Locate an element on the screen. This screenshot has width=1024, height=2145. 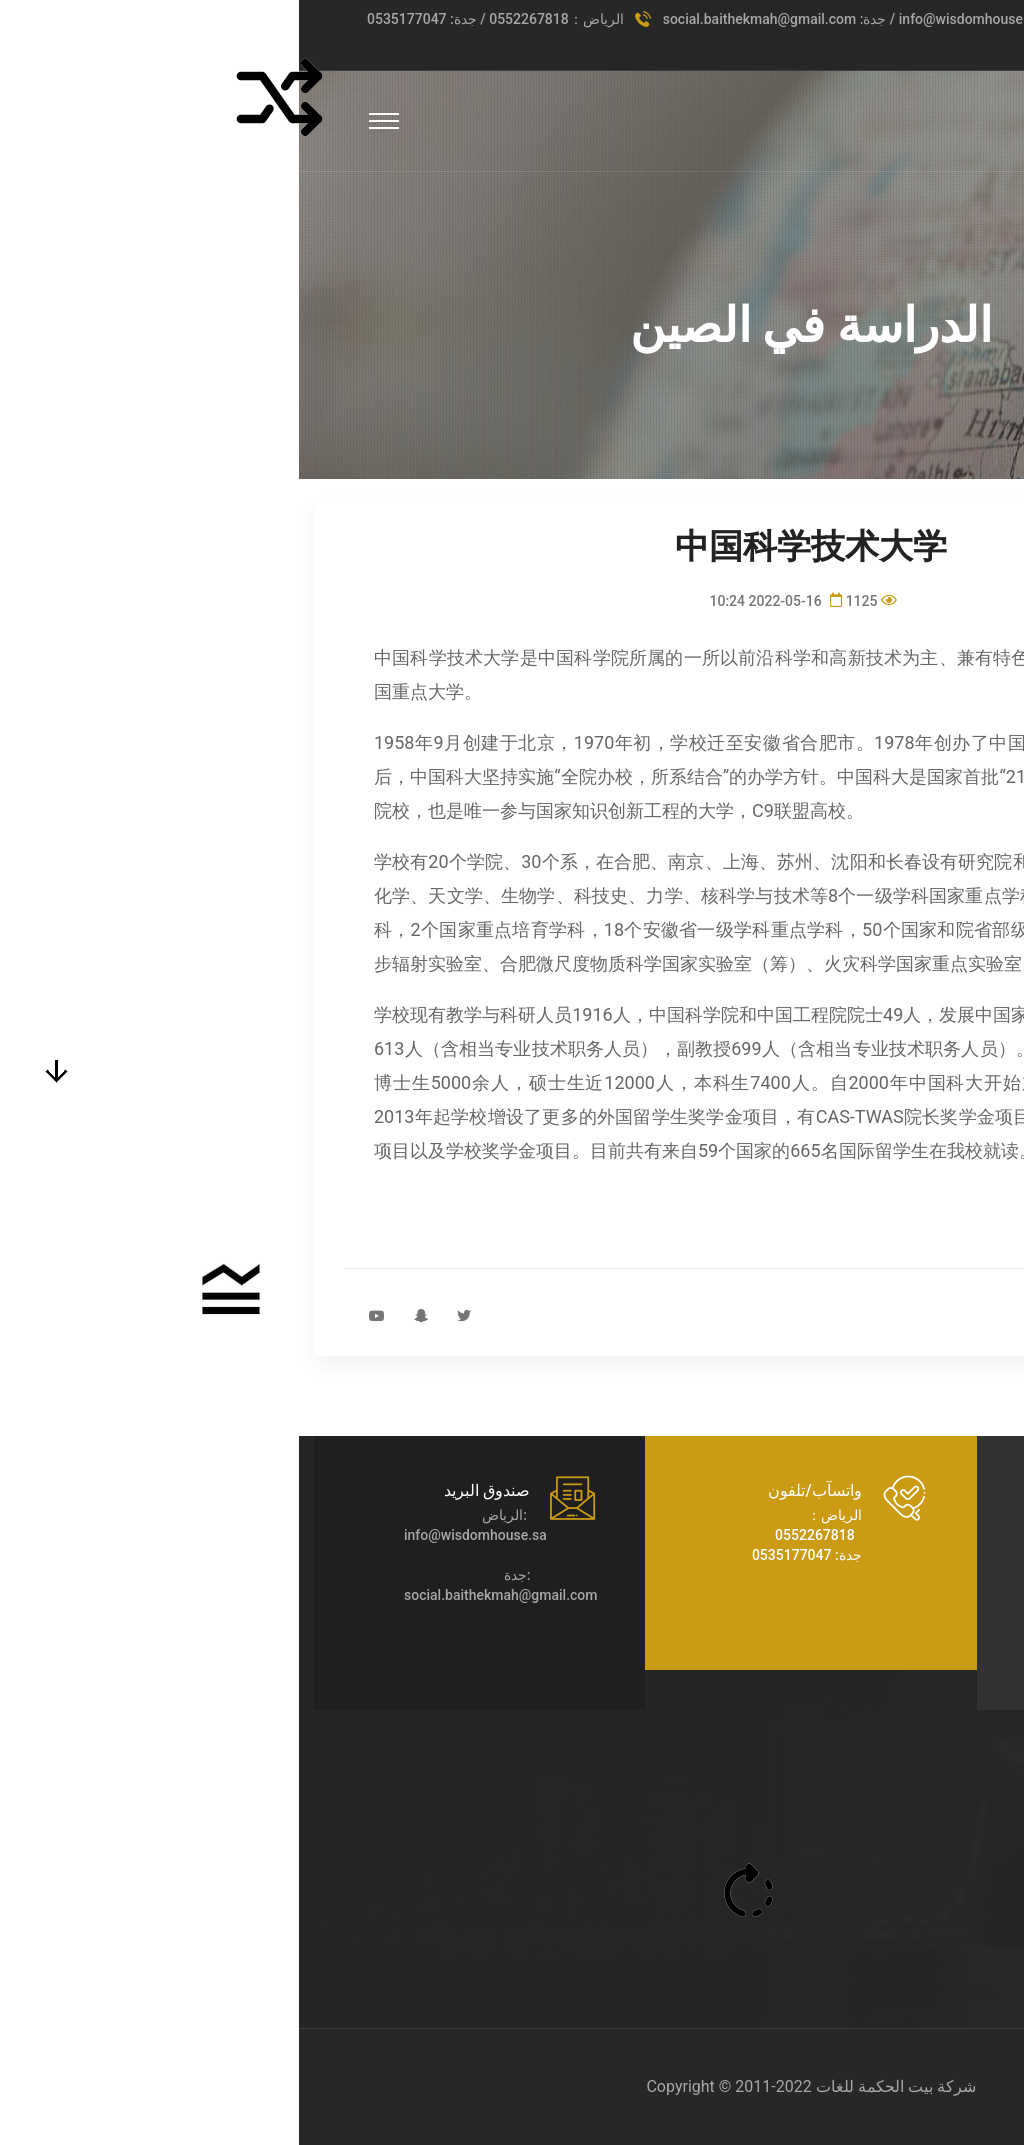
rotate image clockwise is located at coordinates (749, 1893).